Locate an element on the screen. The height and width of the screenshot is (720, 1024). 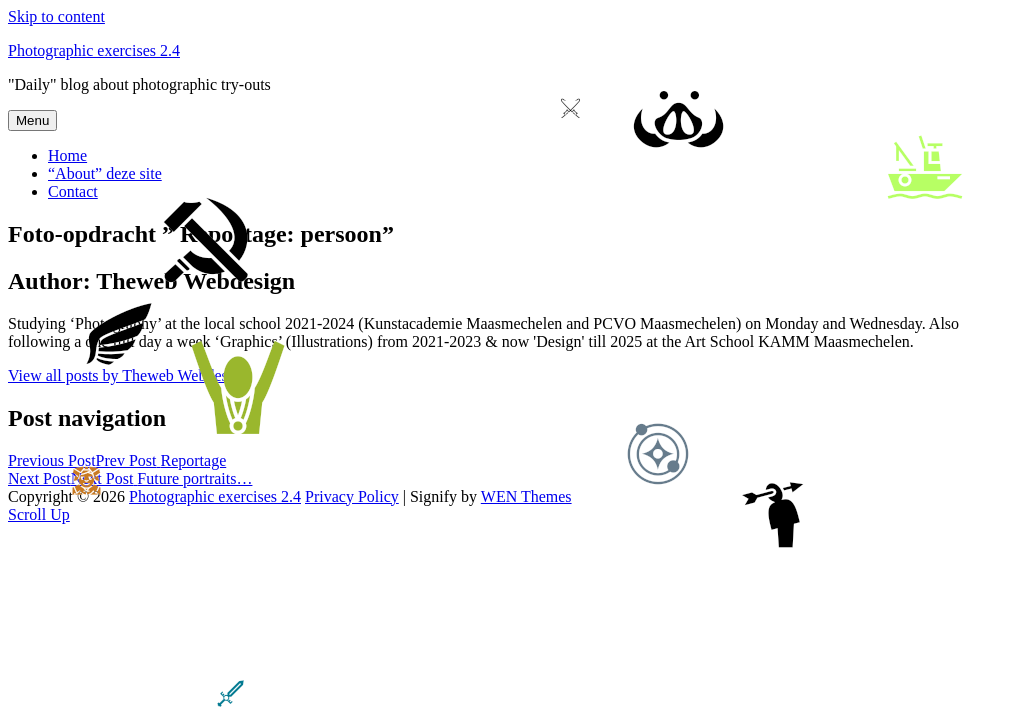
communist or socialist themed content or game faction is located at coordinates (206, 240).